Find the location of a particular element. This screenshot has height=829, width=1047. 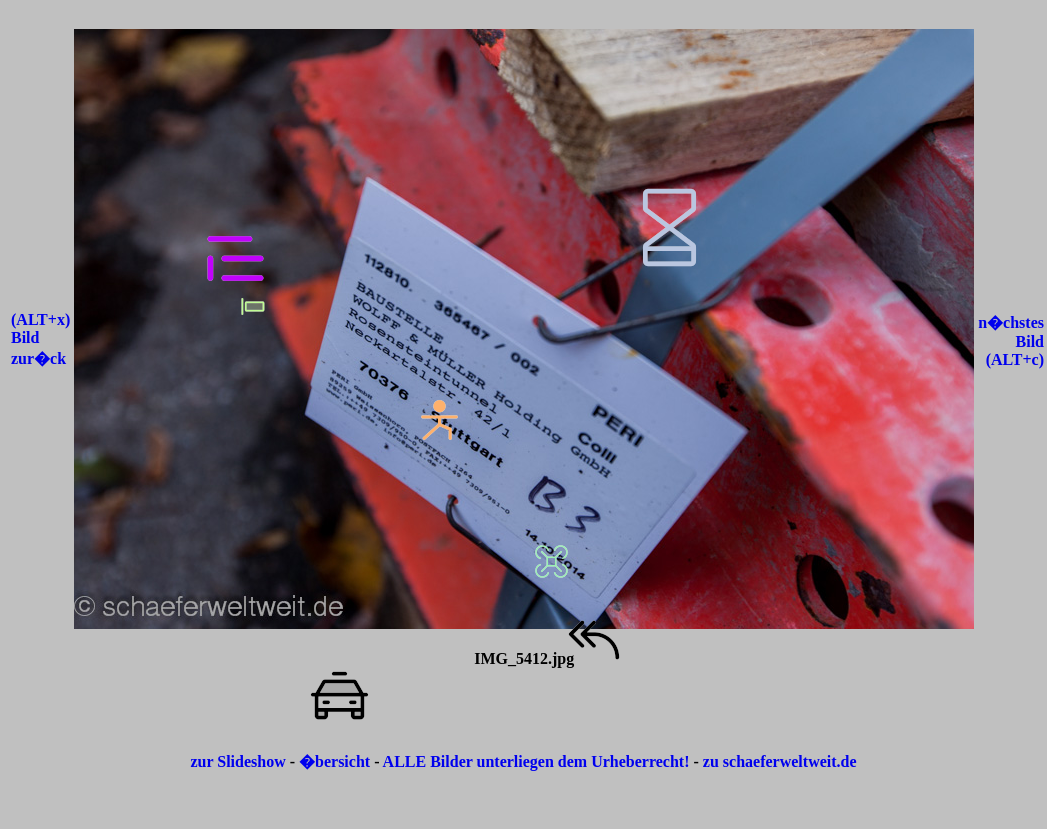

access drone controls is located at coordinates (551, 561).